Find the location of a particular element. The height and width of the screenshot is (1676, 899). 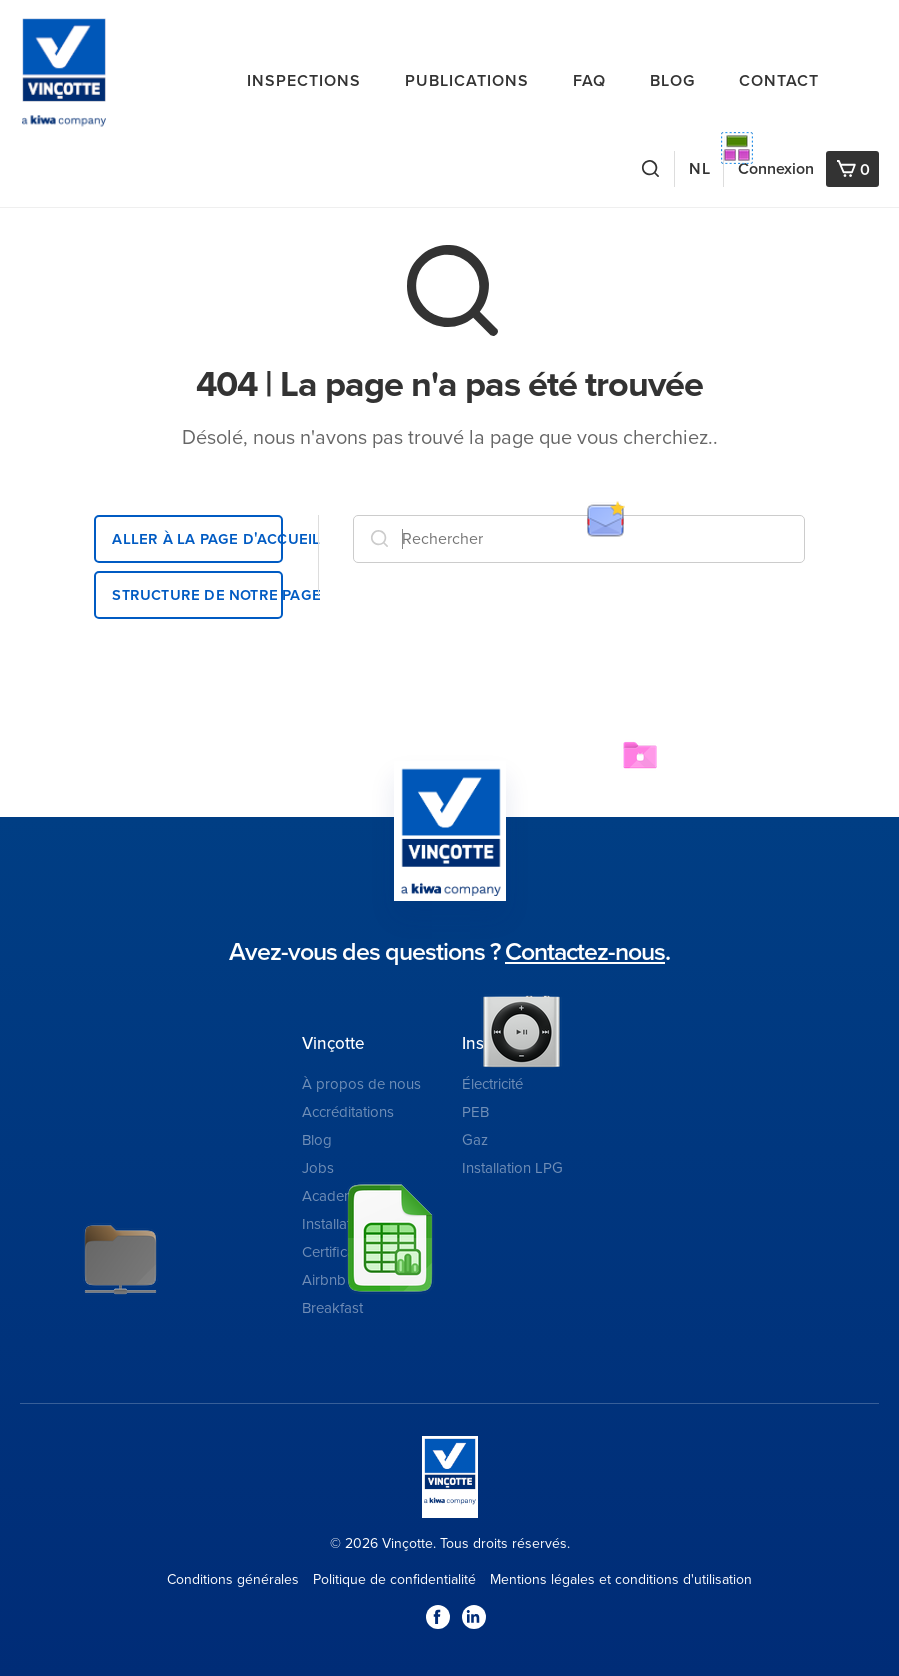

mark email as unread is located at coordinates (605, 520).